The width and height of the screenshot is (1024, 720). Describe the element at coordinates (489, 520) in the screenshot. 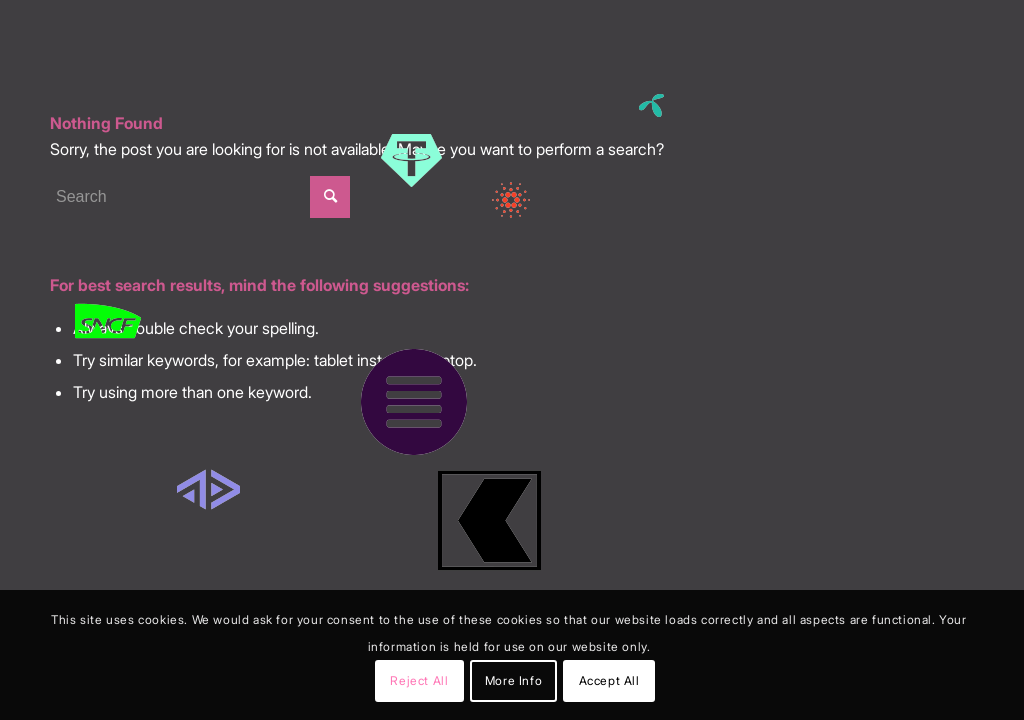

I see `thurgauer kantonalbank logo` at that location.